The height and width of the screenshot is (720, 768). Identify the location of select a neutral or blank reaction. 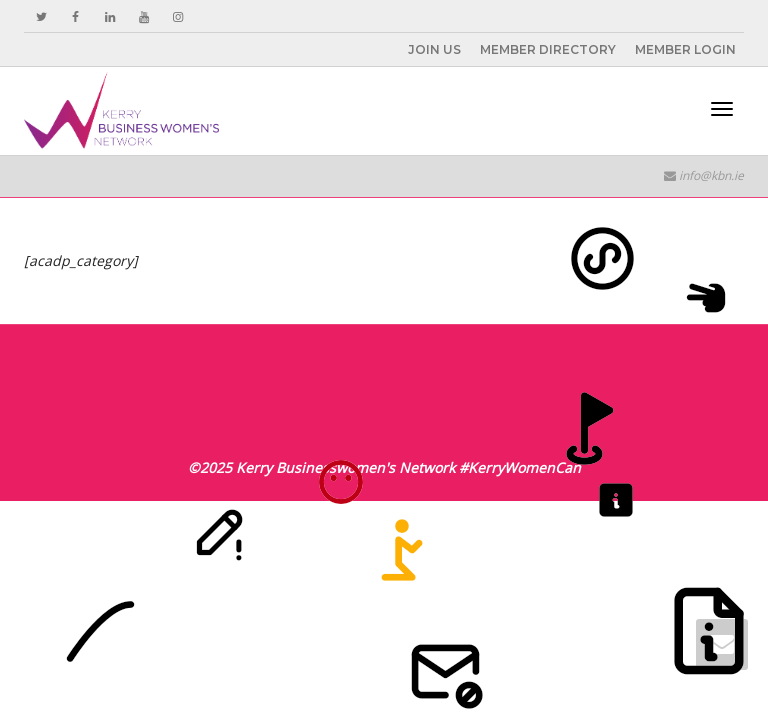
(341, 482).